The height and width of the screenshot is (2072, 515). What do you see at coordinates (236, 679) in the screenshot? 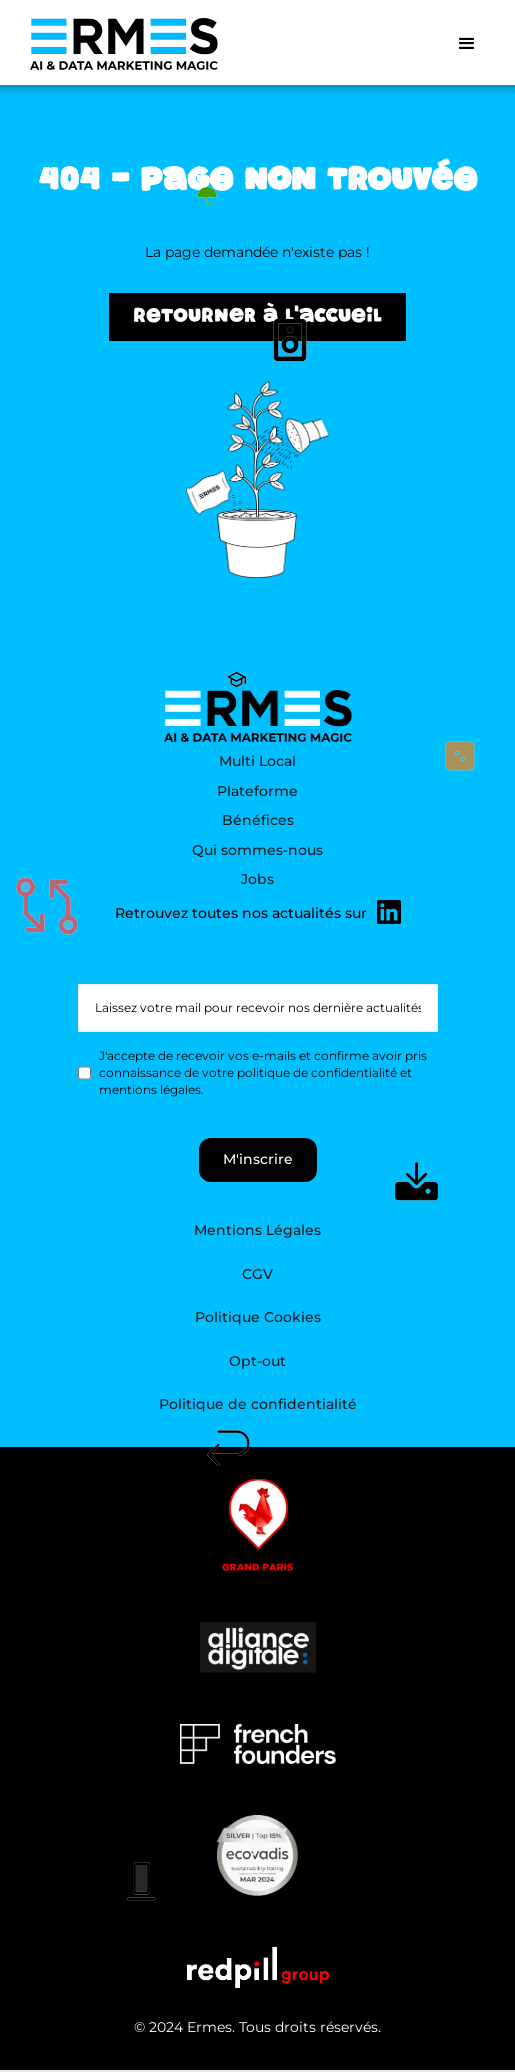
I see `access education or school-related features` at bounding box center [236, 679].